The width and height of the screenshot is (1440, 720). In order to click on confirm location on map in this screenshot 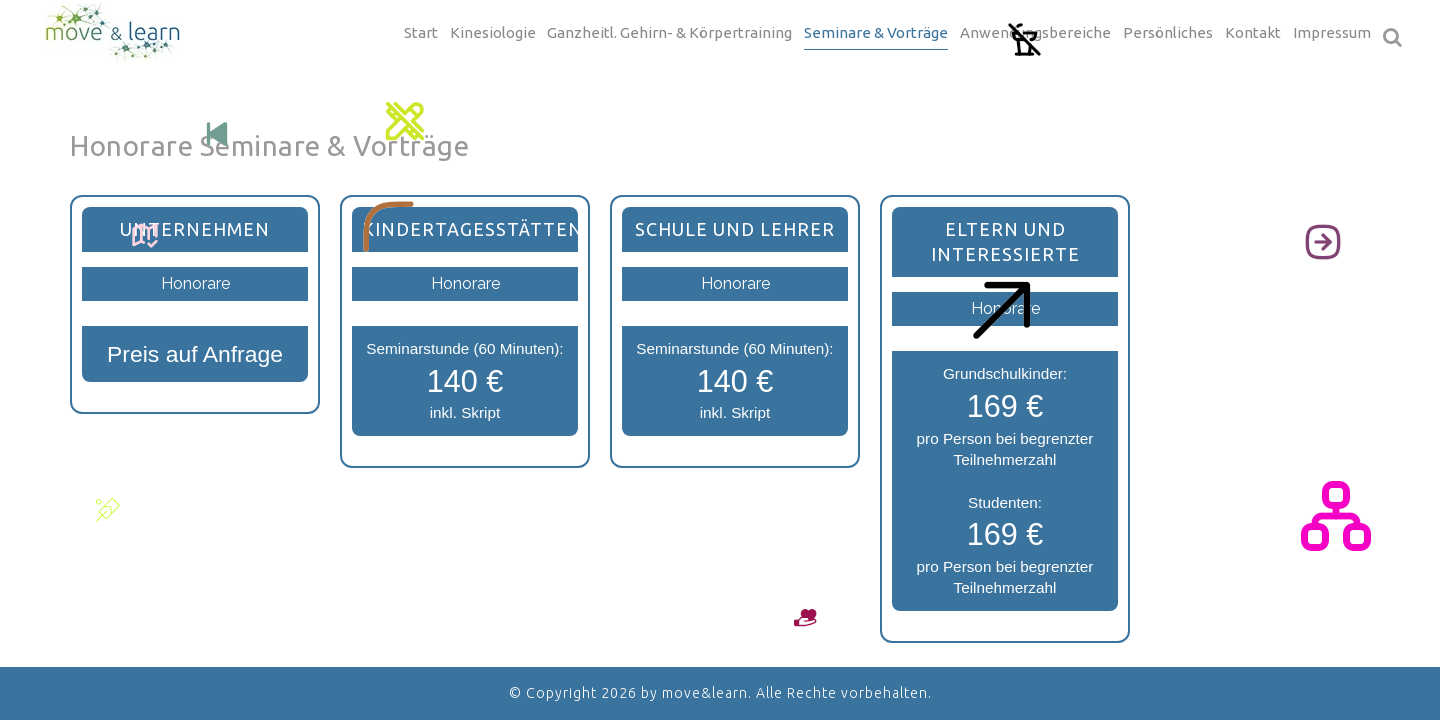, I will do `click(145, 235)`.